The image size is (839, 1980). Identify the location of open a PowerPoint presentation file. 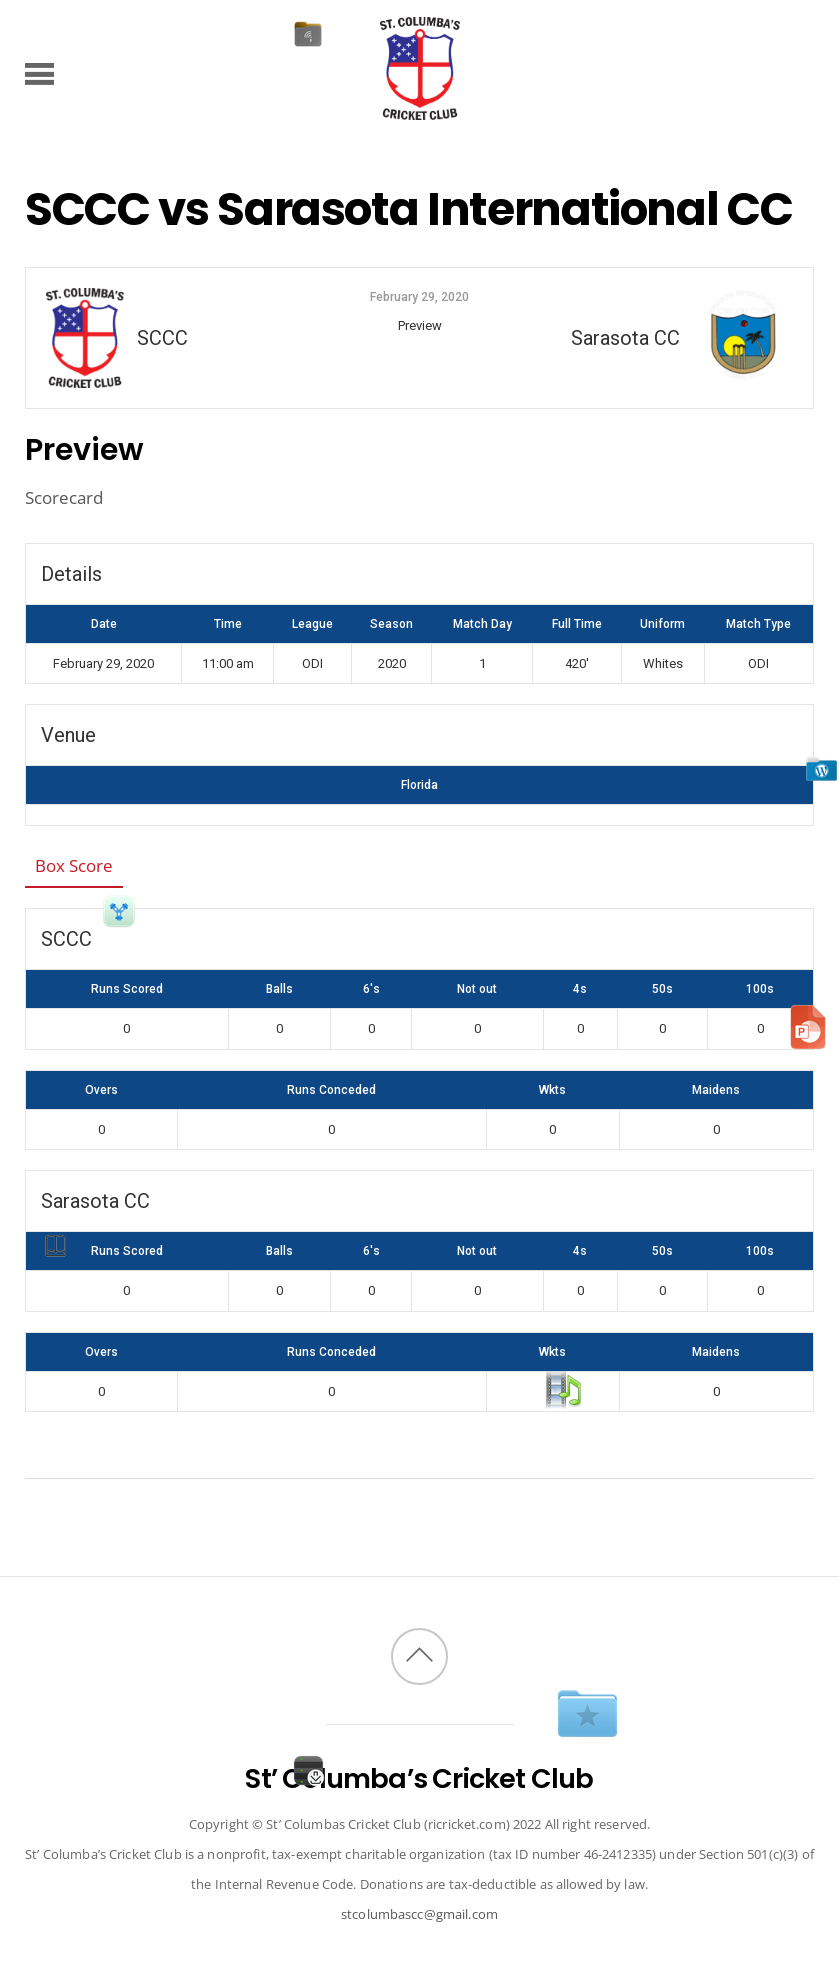
(808, 1027).